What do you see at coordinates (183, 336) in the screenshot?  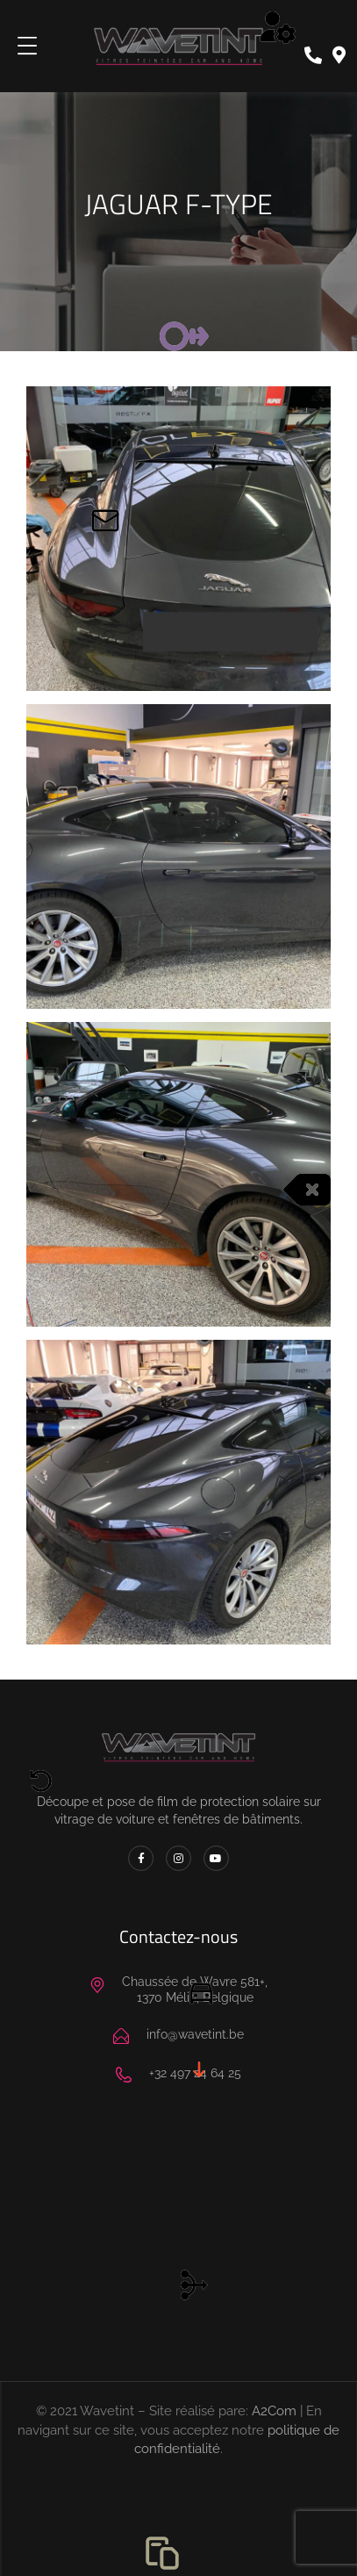 I see `indicates horizontal male gender symbol or masculine orientation` at bounding box center [183, 336].